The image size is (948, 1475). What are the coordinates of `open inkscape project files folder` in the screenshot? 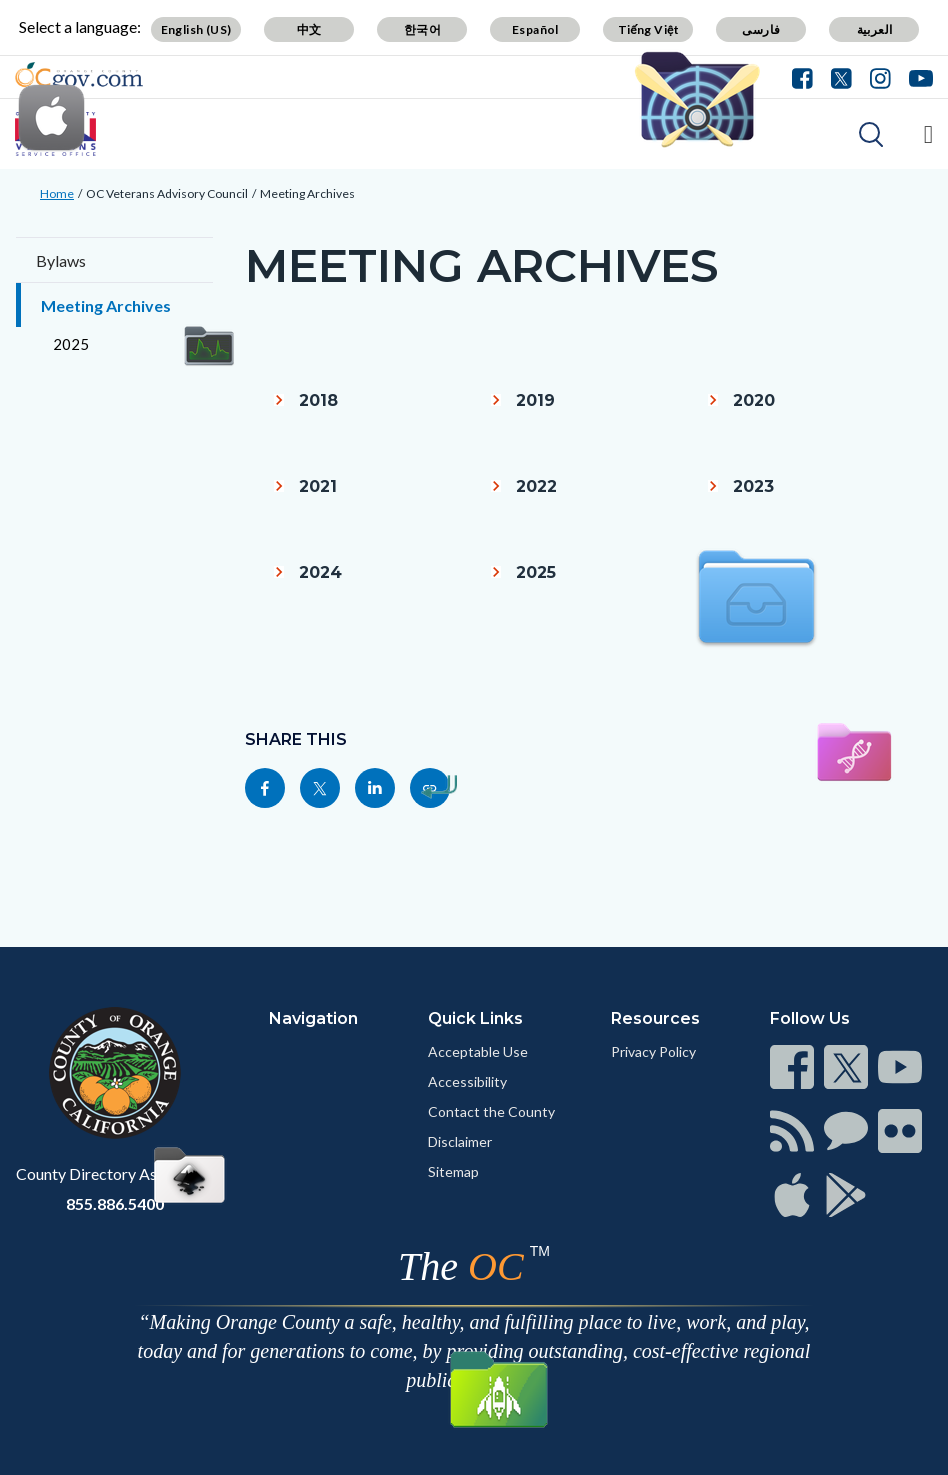 It's located at (189, 1177).